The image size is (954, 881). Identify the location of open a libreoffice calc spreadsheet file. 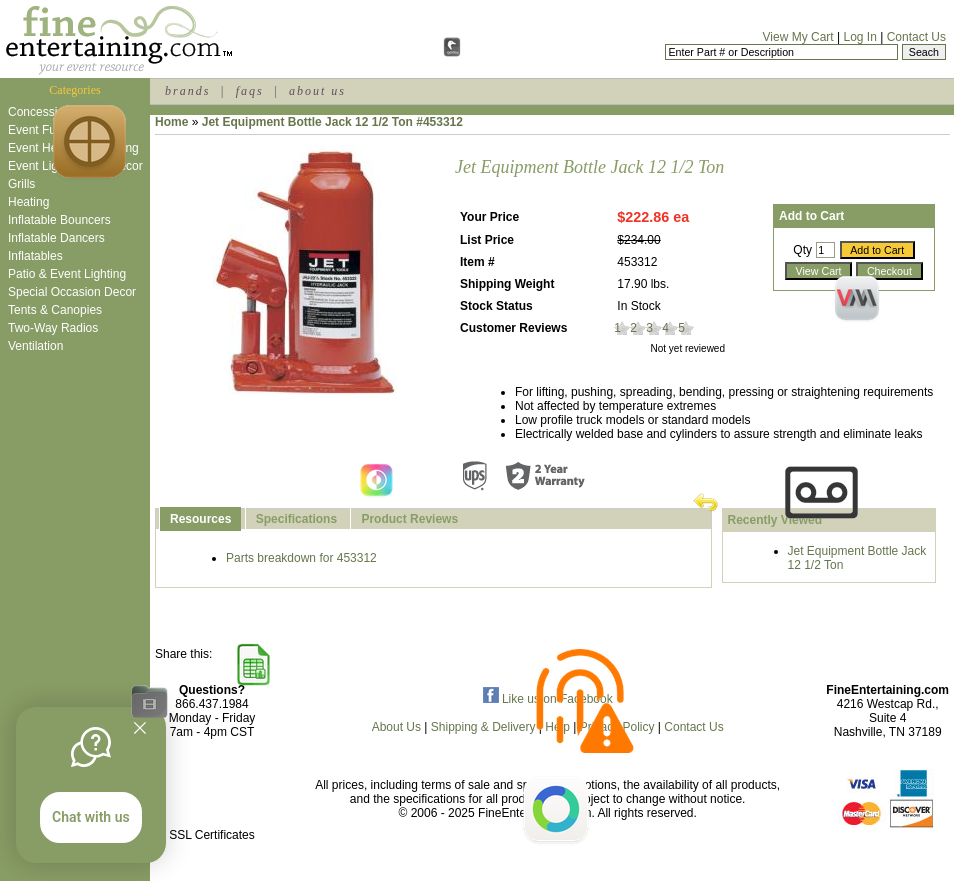
(253, 664).